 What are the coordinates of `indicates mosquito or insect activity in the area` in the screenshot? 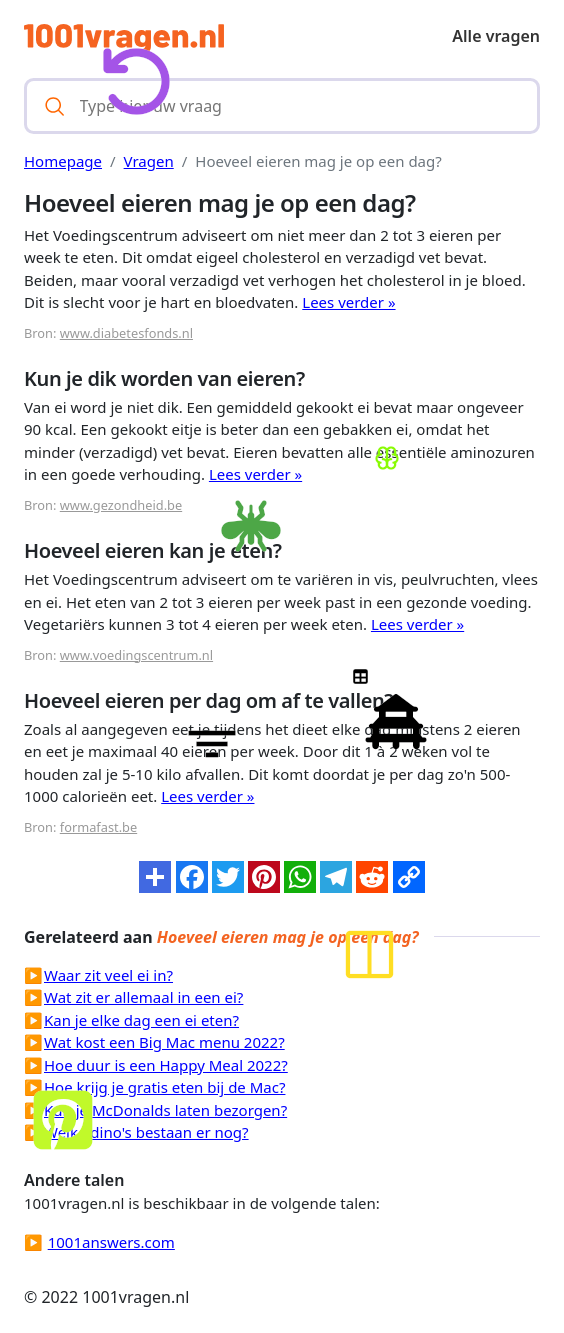 It's located at (251, 526).